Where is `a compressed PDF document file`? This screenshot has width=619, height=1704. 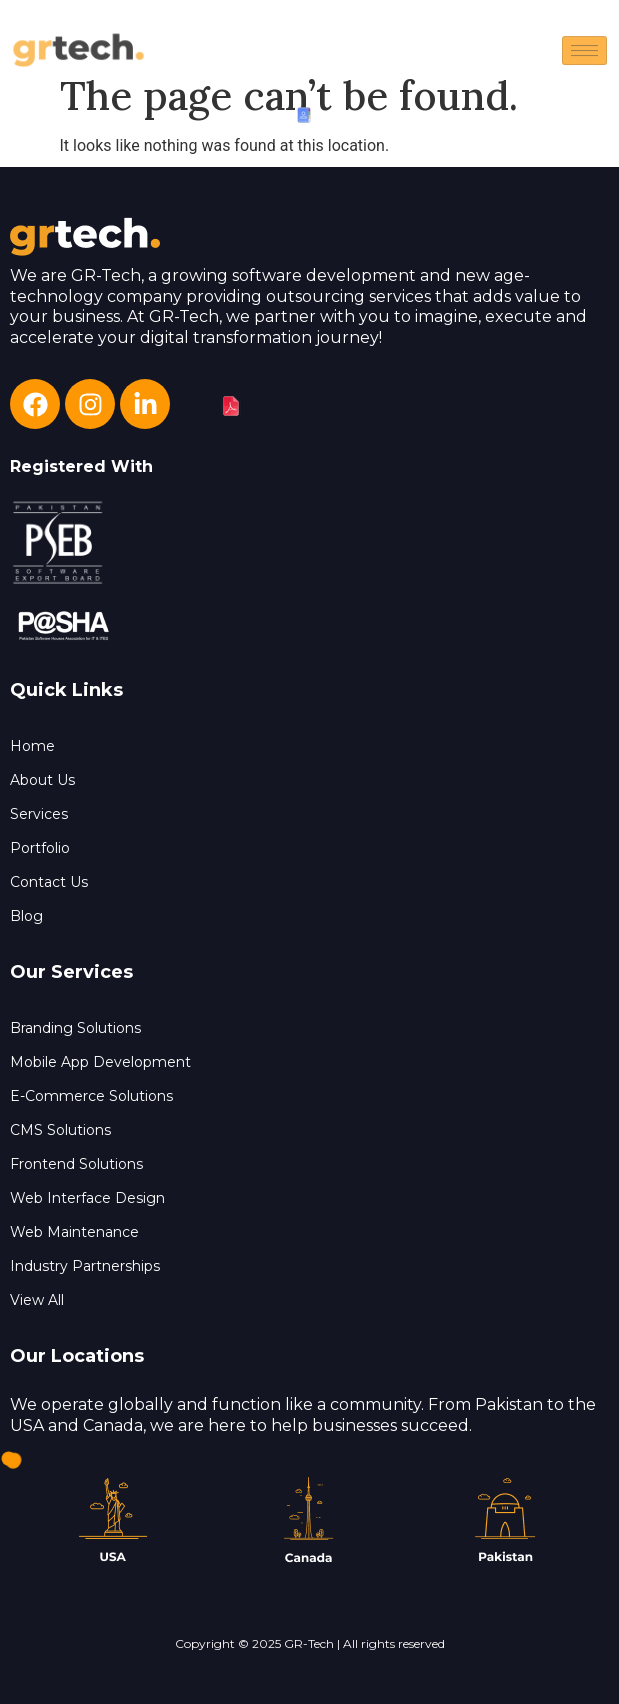
a compressed PDF document file is located at coordinates (231, 406).